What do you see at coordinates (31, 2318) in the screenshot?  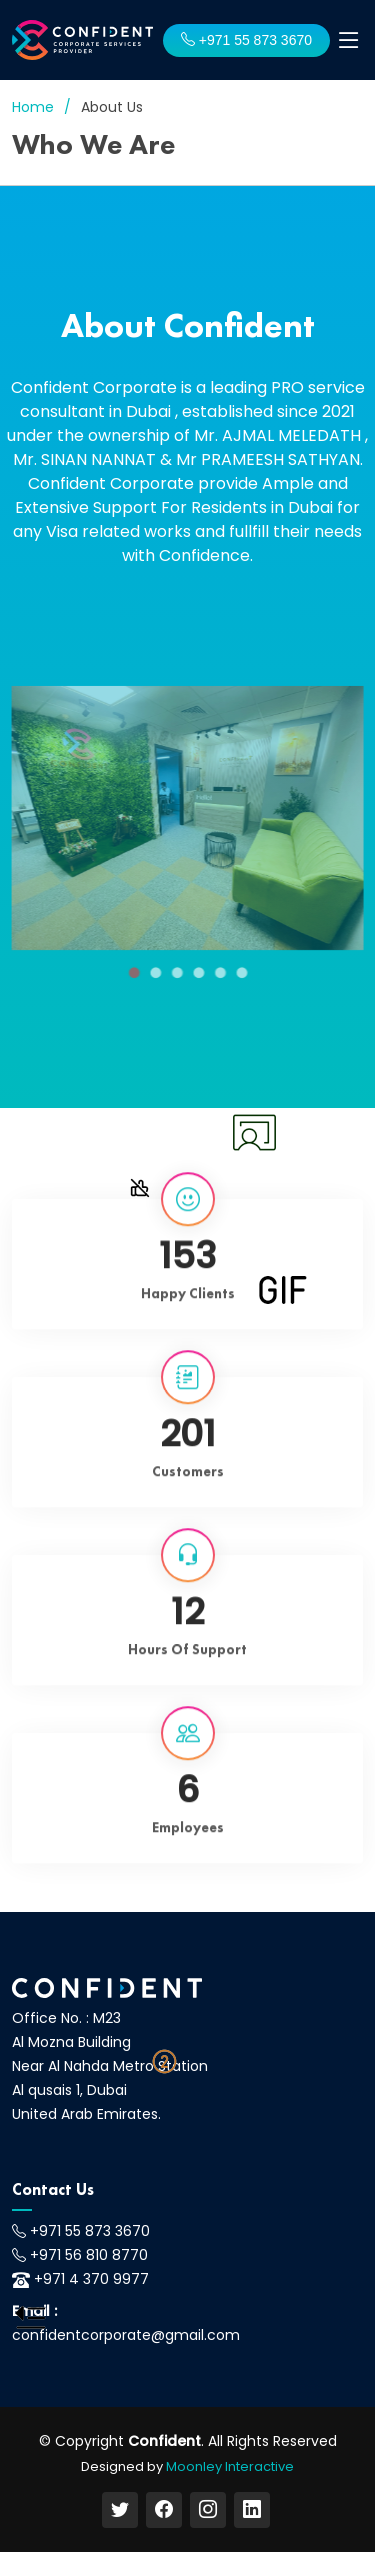 I see `decrease text indentation` at bounding box center [31, 2318].